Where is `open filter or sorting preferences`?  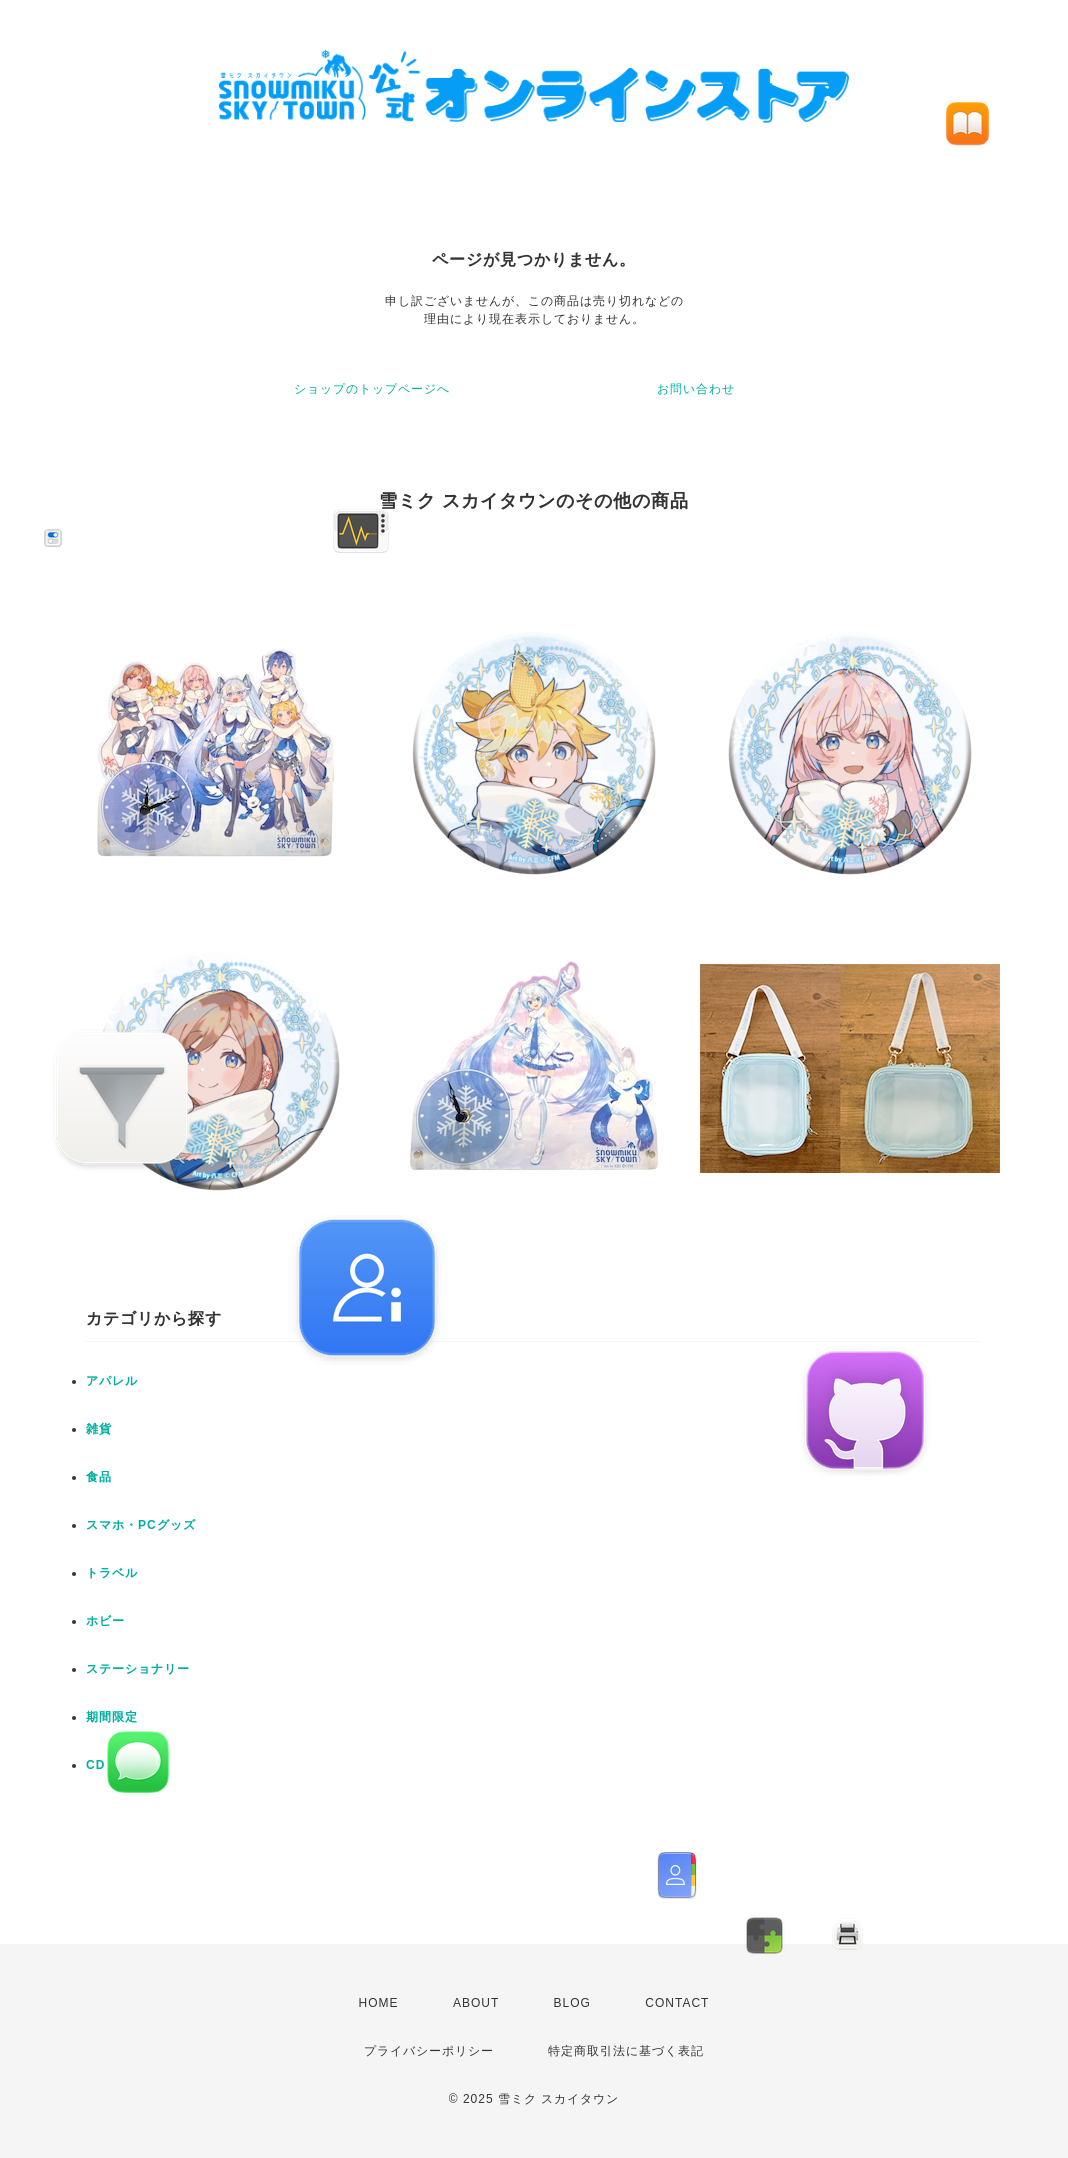
open filter or sorting preferences is located at coordinates (122, 1098).